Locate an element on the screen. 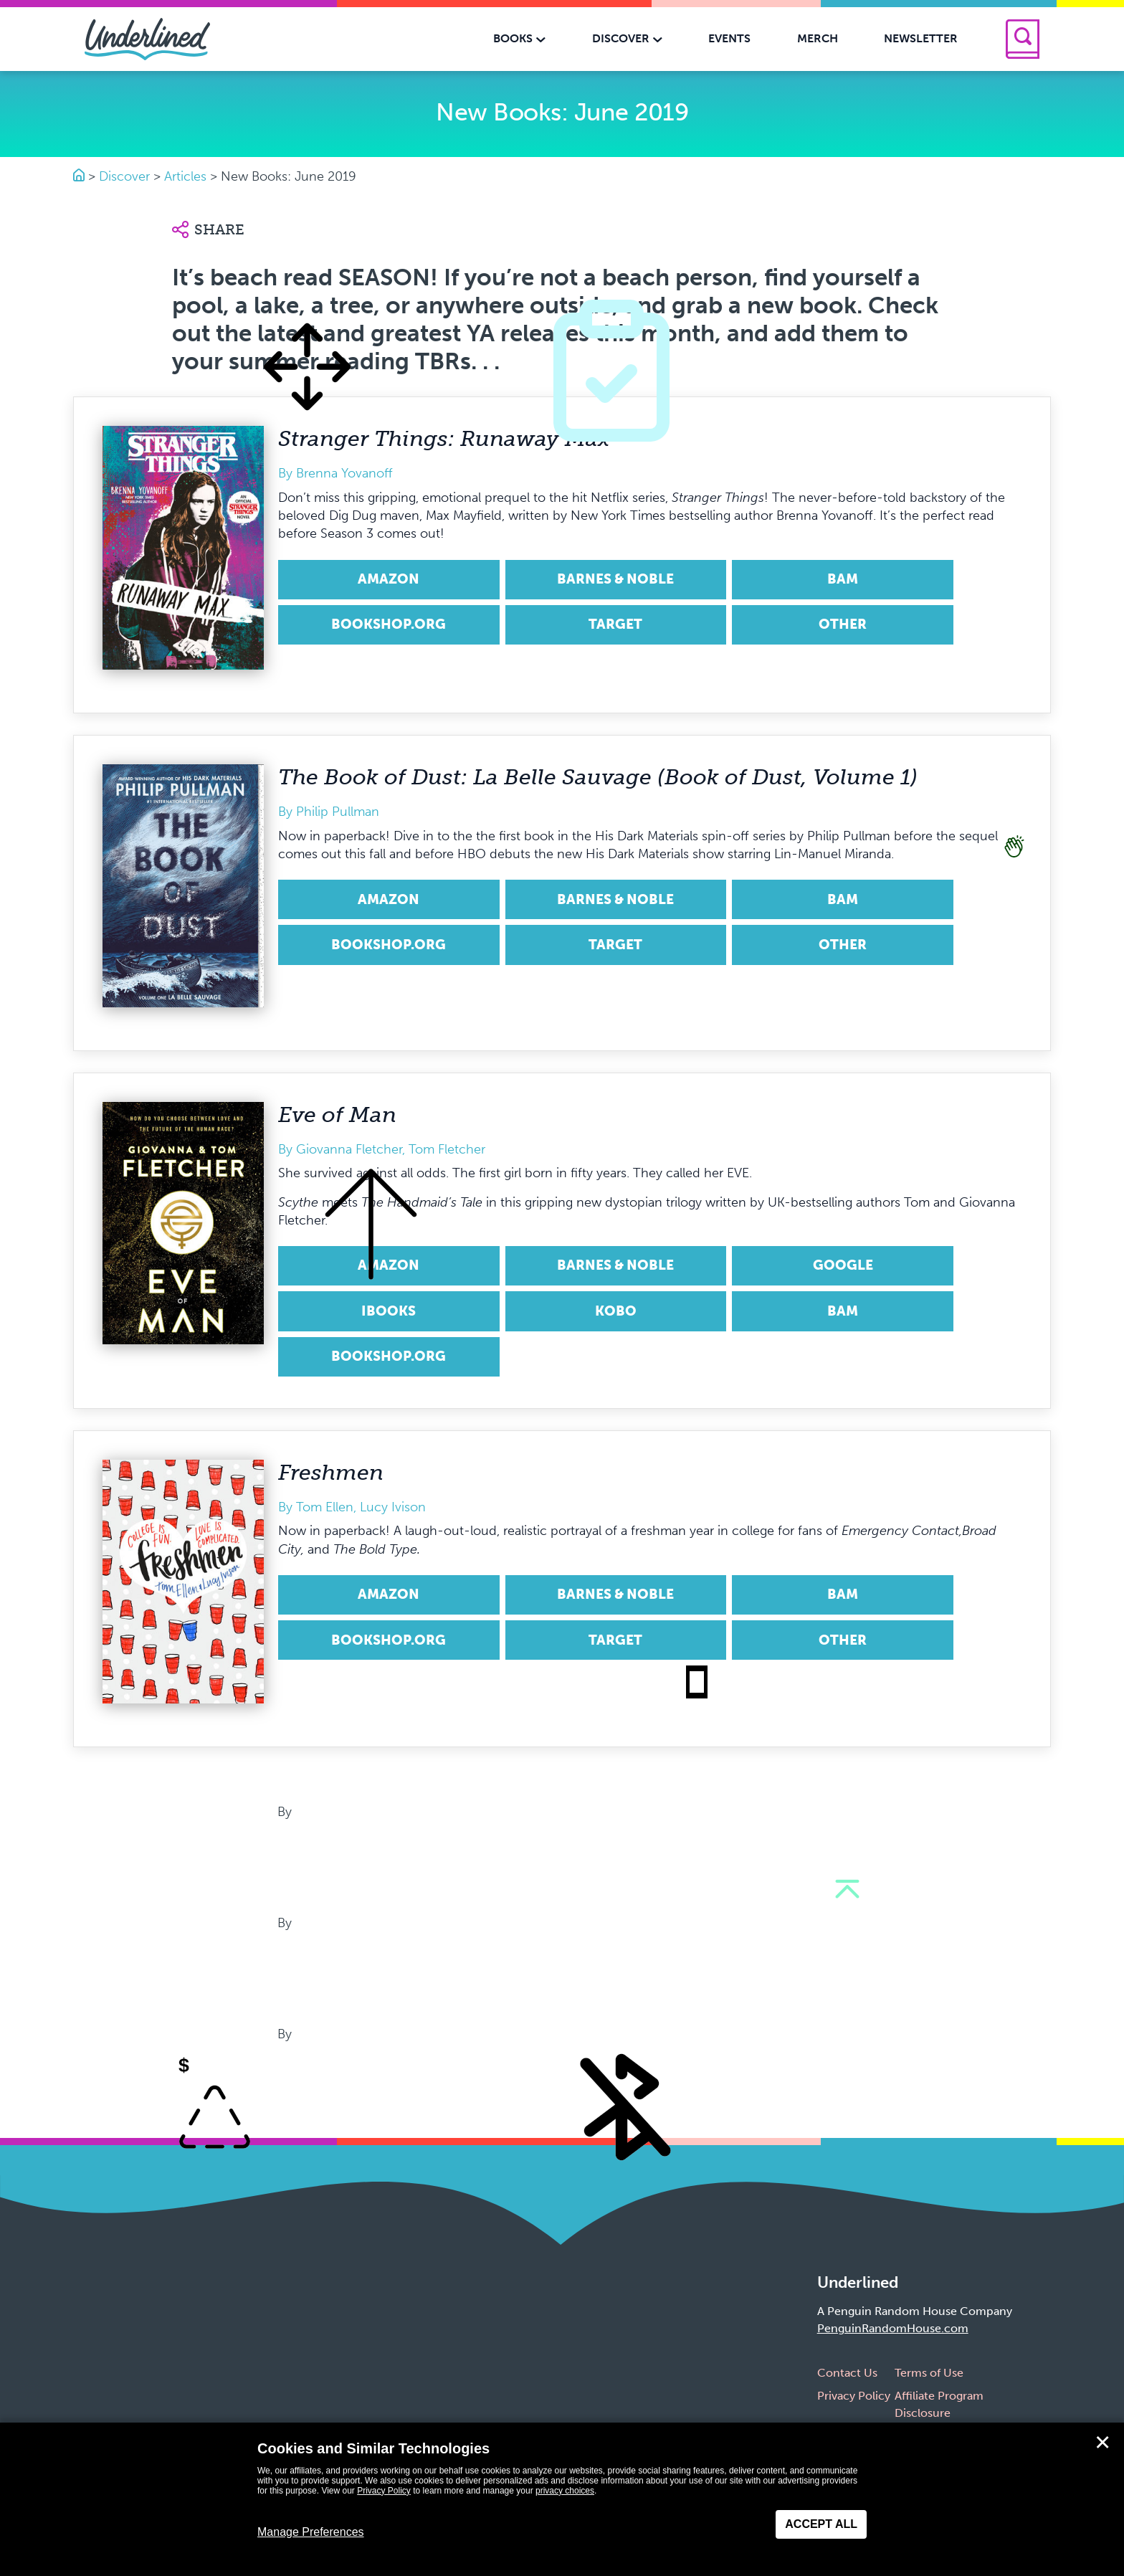 The width and height of the screenshot is (1124, 2576). applaud or show appreciation is located at coordinates (1014, 846).